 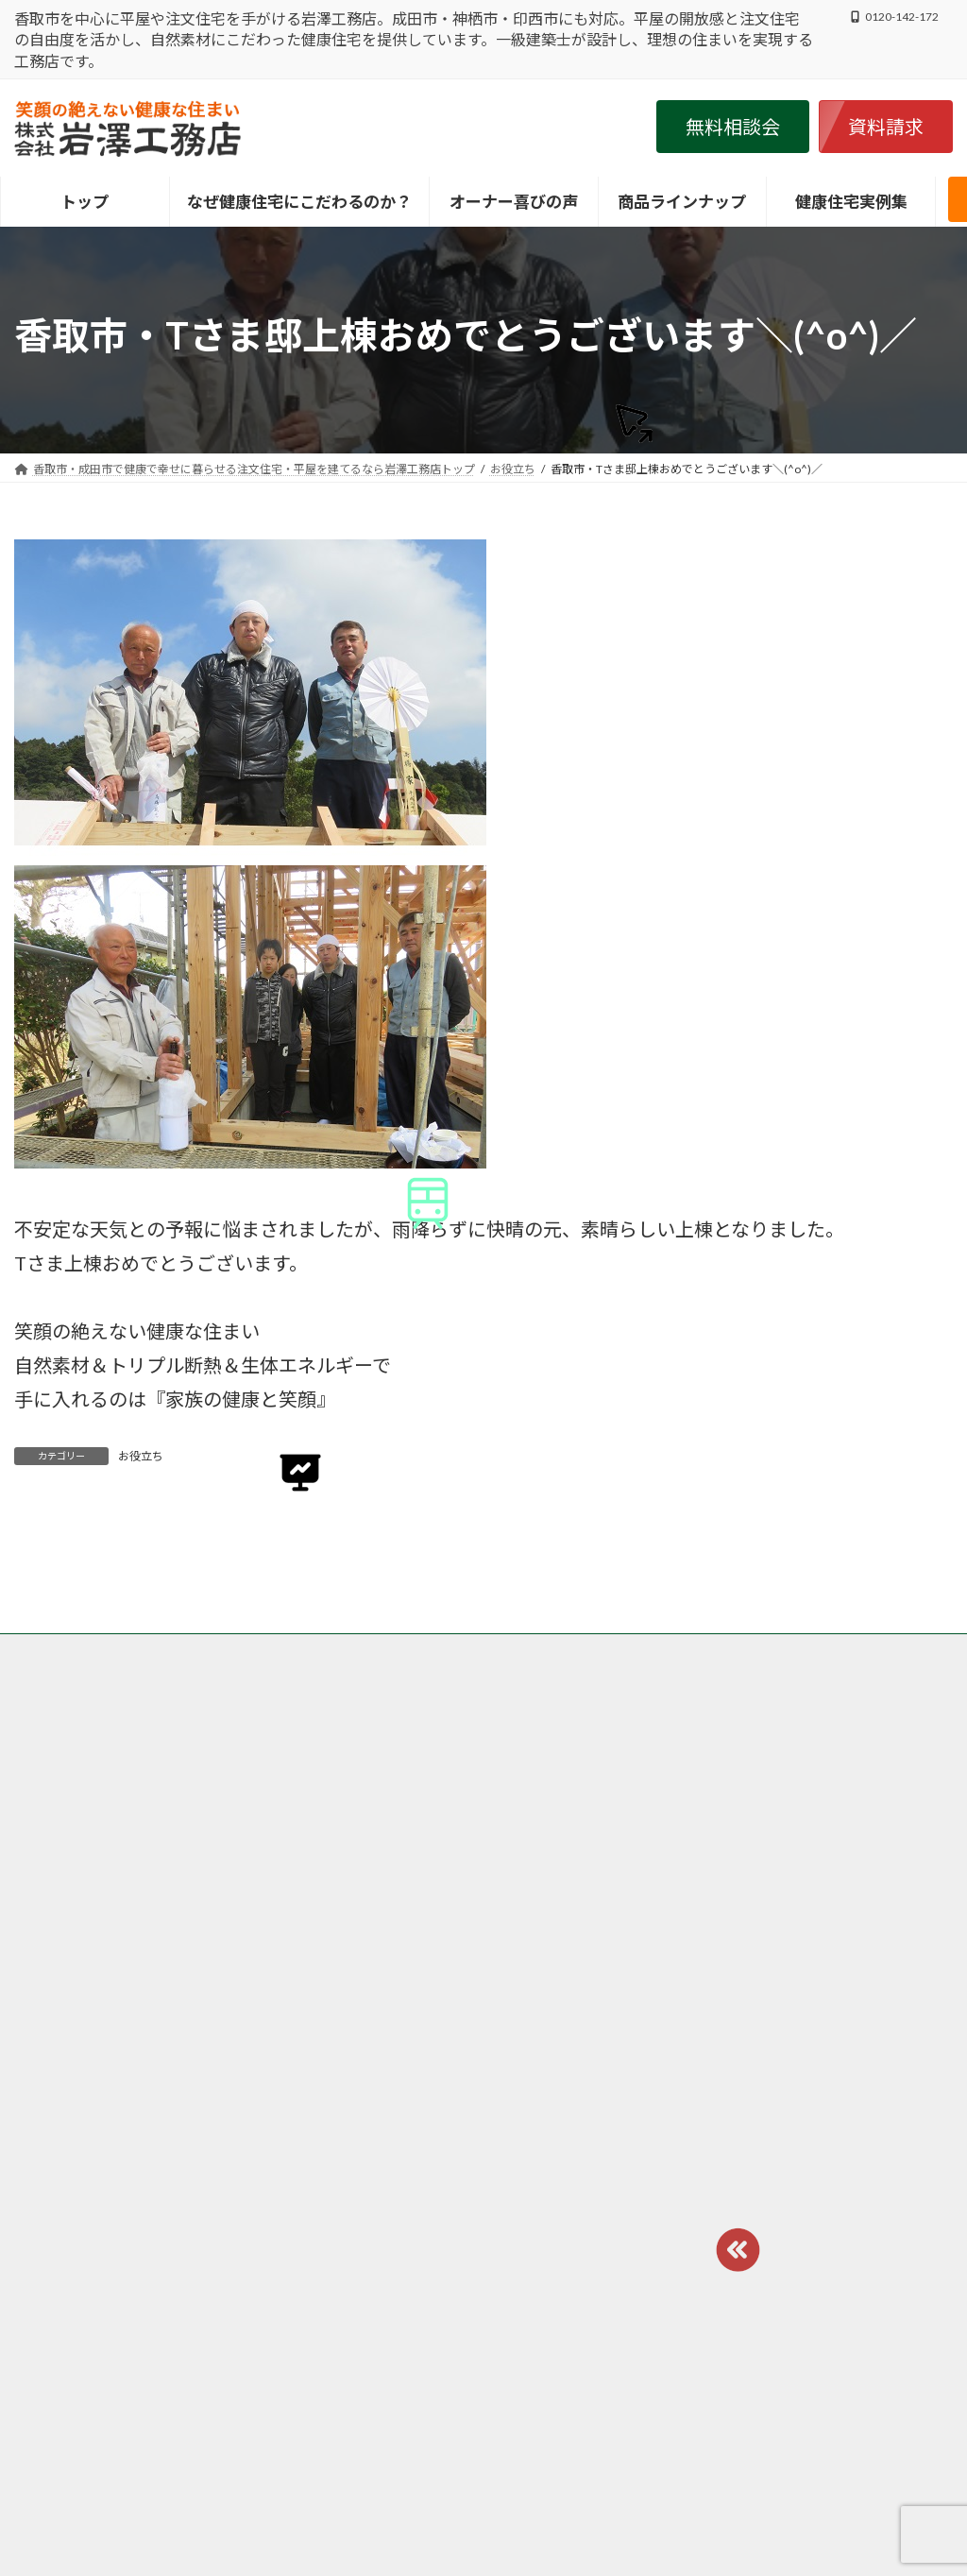 What do you see at coordinates (633, 421) in the screenshot?
I see `share cursor or pointer location` at bounding box center [633, 421].